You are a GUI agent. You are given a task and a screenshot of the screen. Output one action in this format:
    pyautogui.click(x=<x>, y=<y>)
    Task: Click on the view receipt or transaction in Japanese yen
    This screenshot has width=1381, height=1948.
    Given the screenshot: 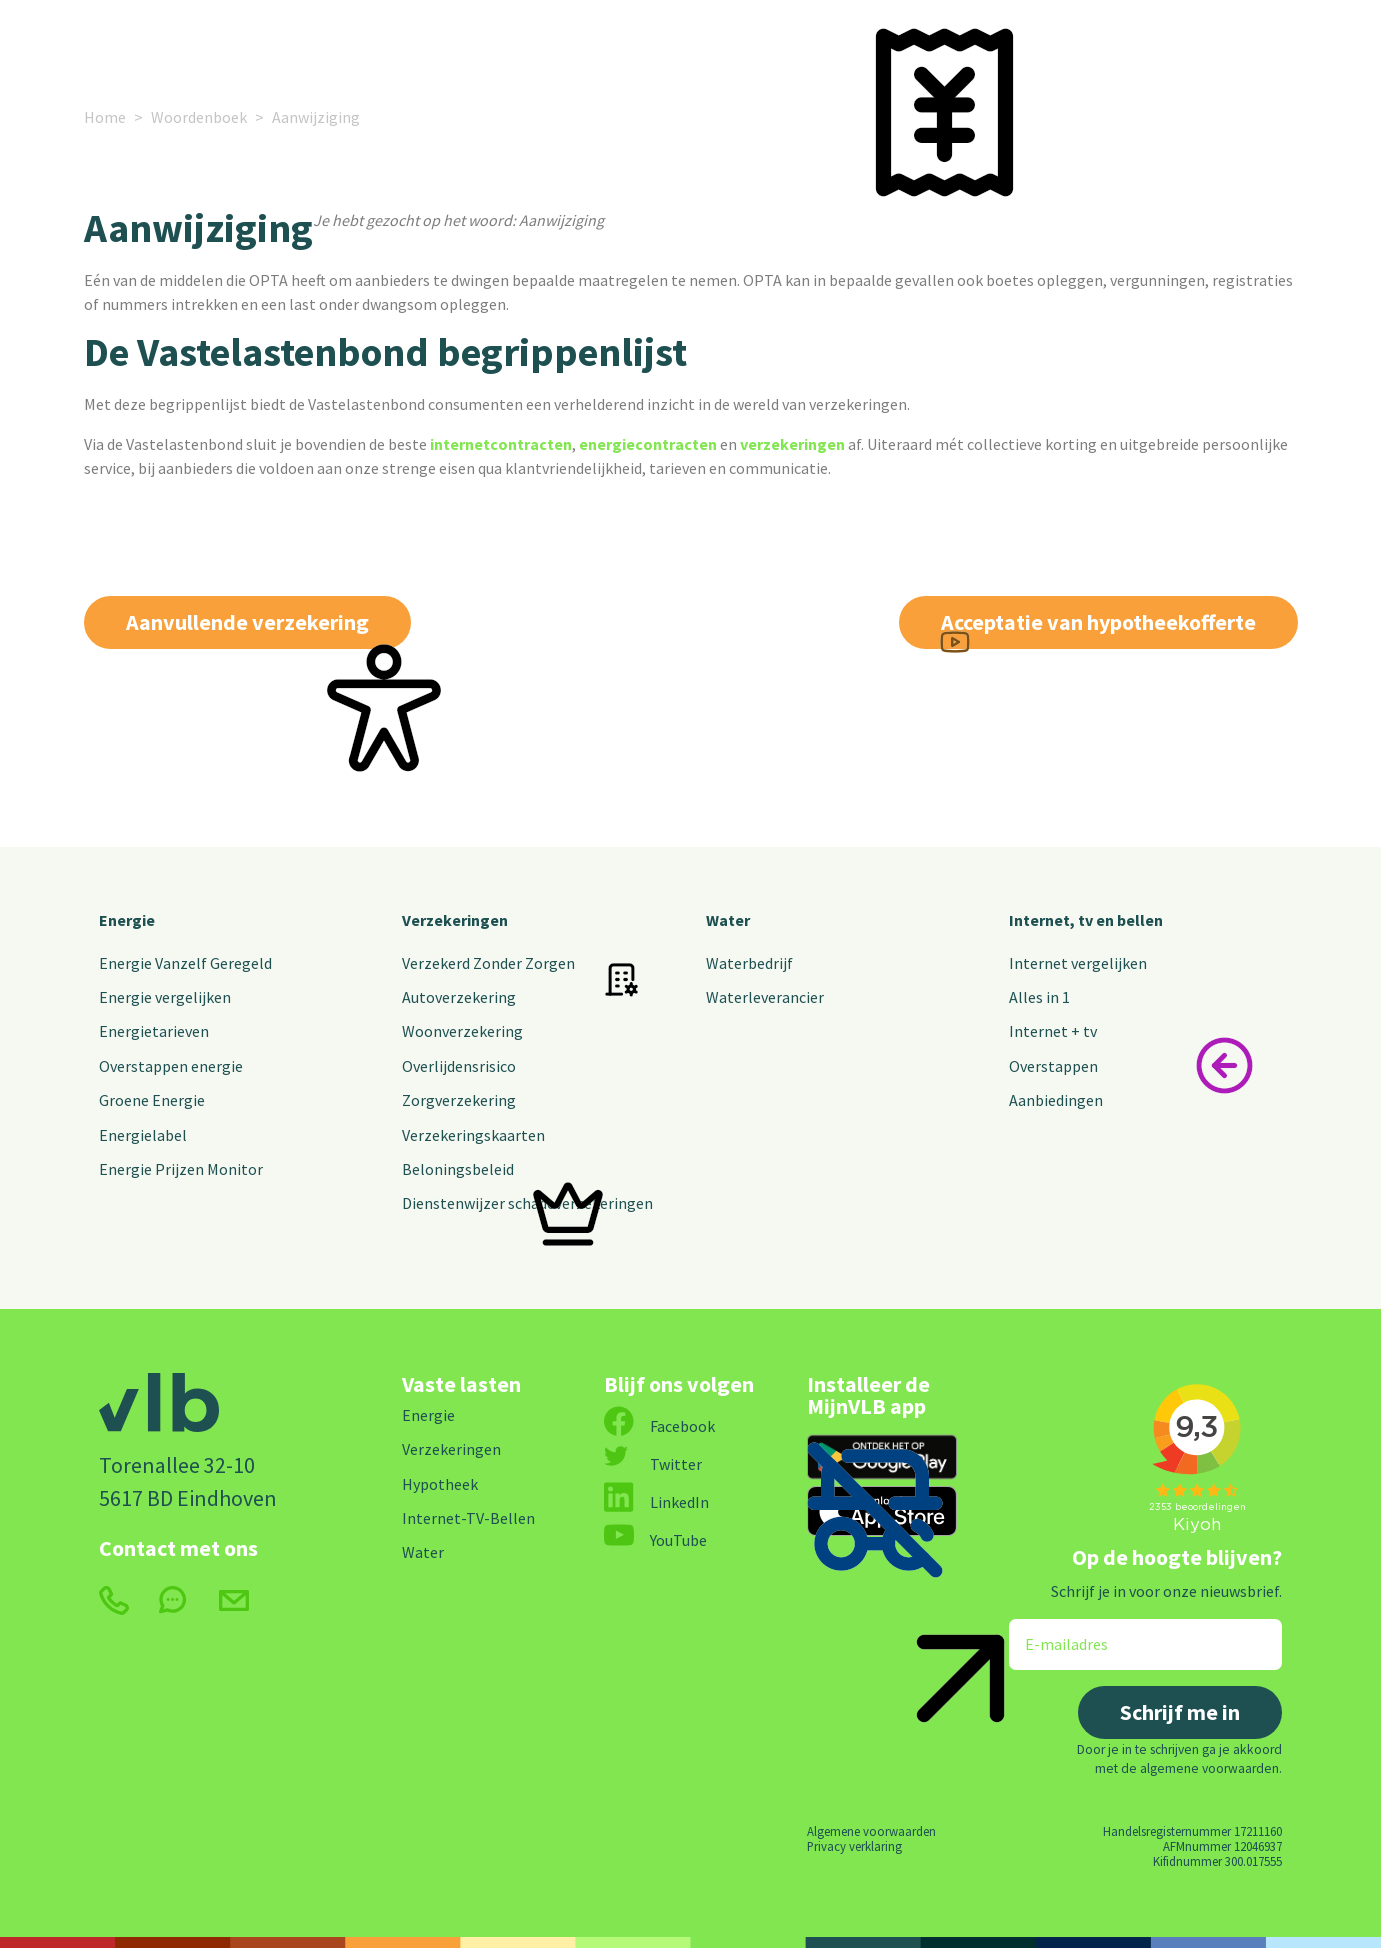 What is the action you would take?
    pyautogui.click(x=944, y=112)
    